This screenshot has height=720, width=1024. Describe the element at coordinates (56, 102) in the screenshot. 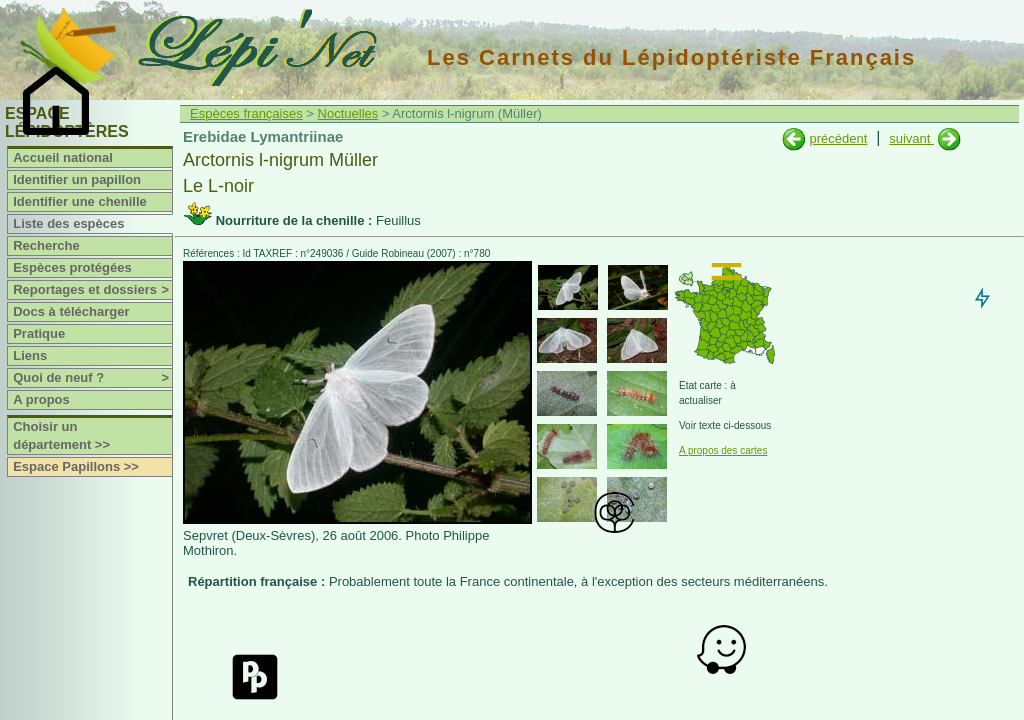

I see `navigate to home screen` at that location.